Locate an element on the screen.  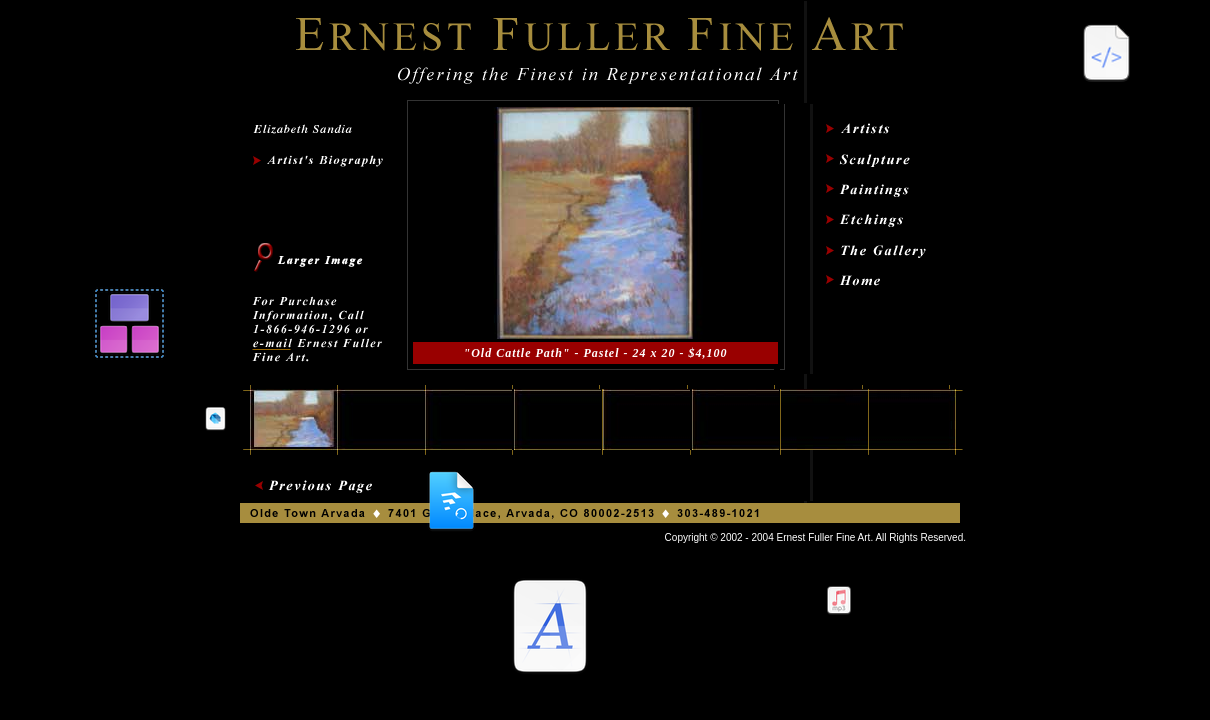
an mp3 audio file is located at coordinates (839, 600).